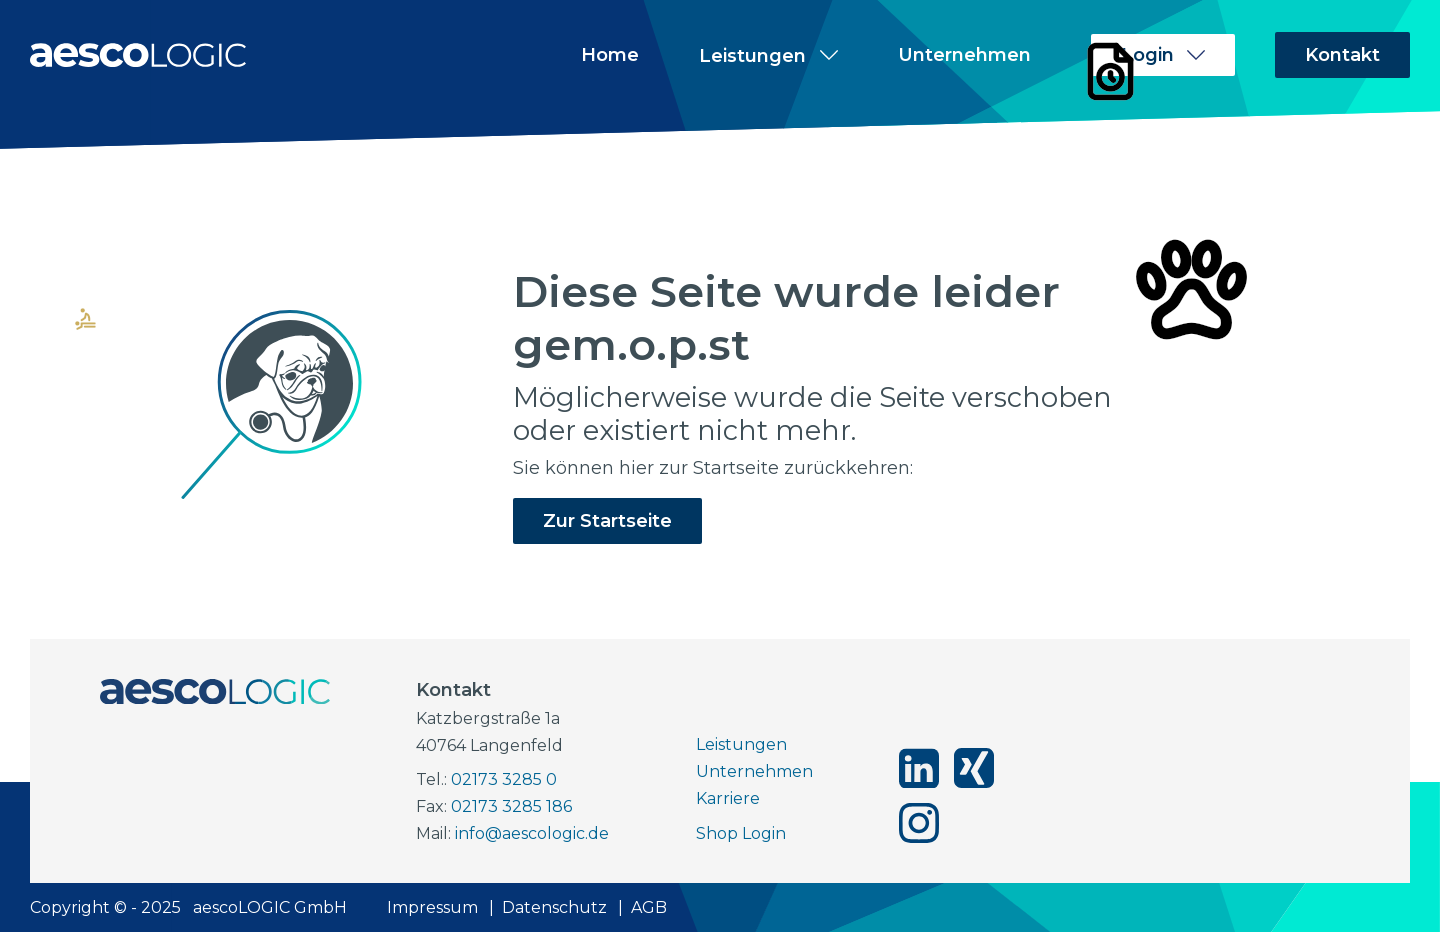 The width and height of the screenshot is (1440, 932). I want to click on access massage or spa services, so click(86, 318).